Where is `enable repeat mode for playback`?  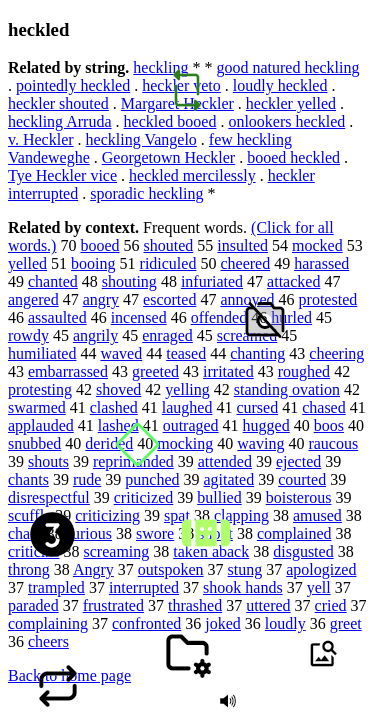 enable repeat mode for playback is located at coordinates (58, 686).